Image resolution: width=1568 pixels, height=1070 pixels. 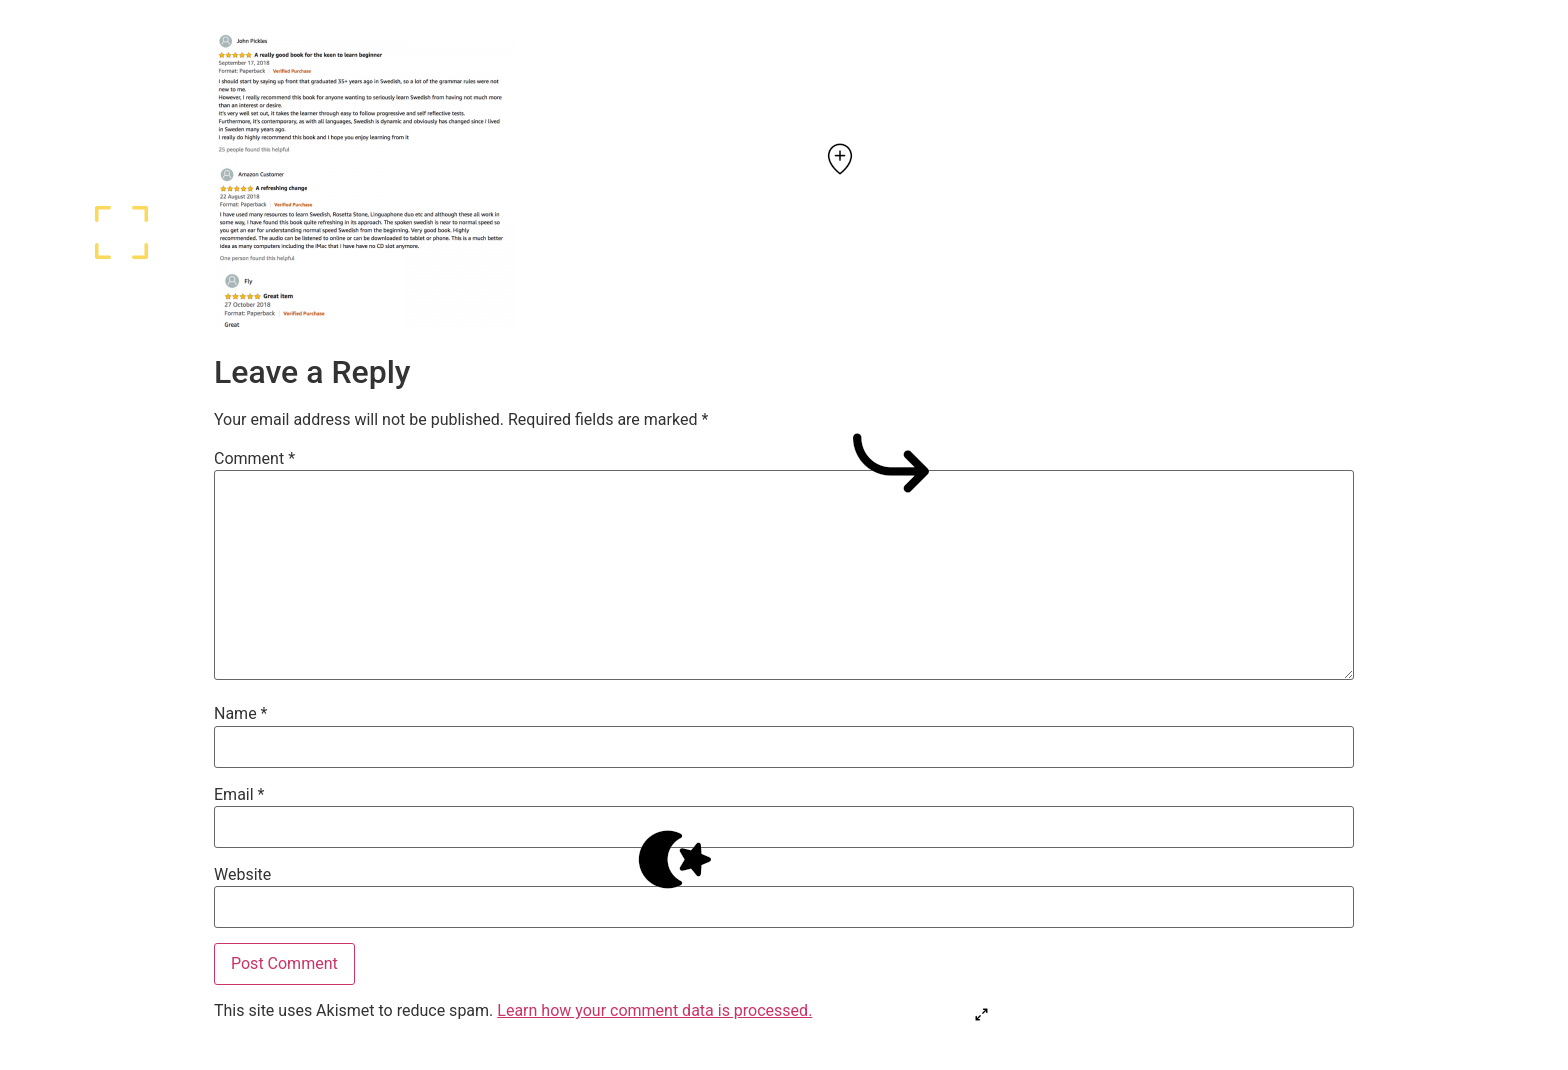 What do you see at coordinates (672, 859) in the screenshot?
I see `indicates Islamic religious content or settings` at bounding box center [672, 859].